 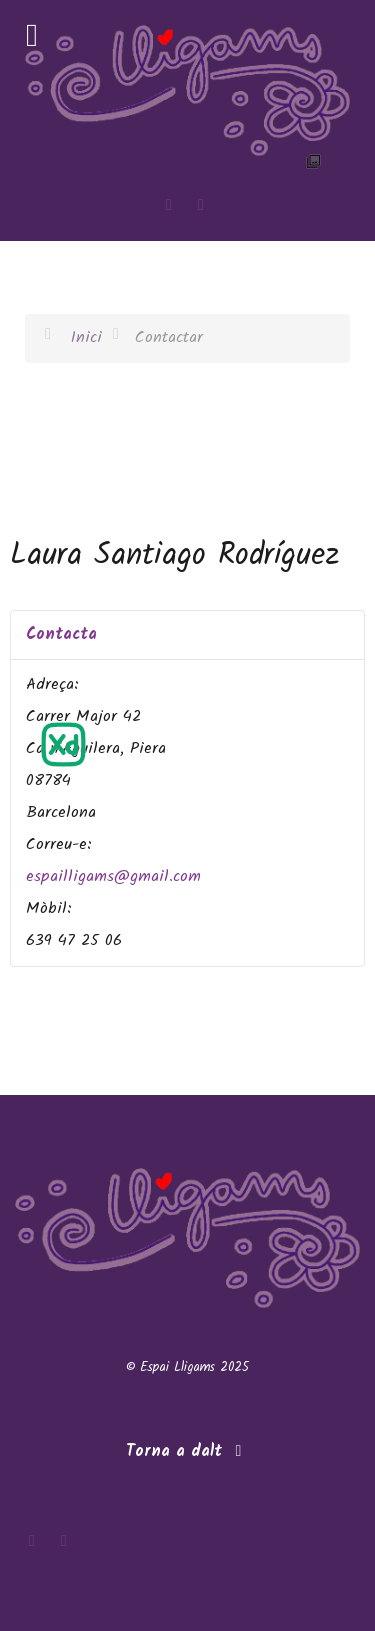 What do you see at coordinates (313, 161) in the screenshot?
I see `view photo collections or albums` at bounding box center [313, 161].